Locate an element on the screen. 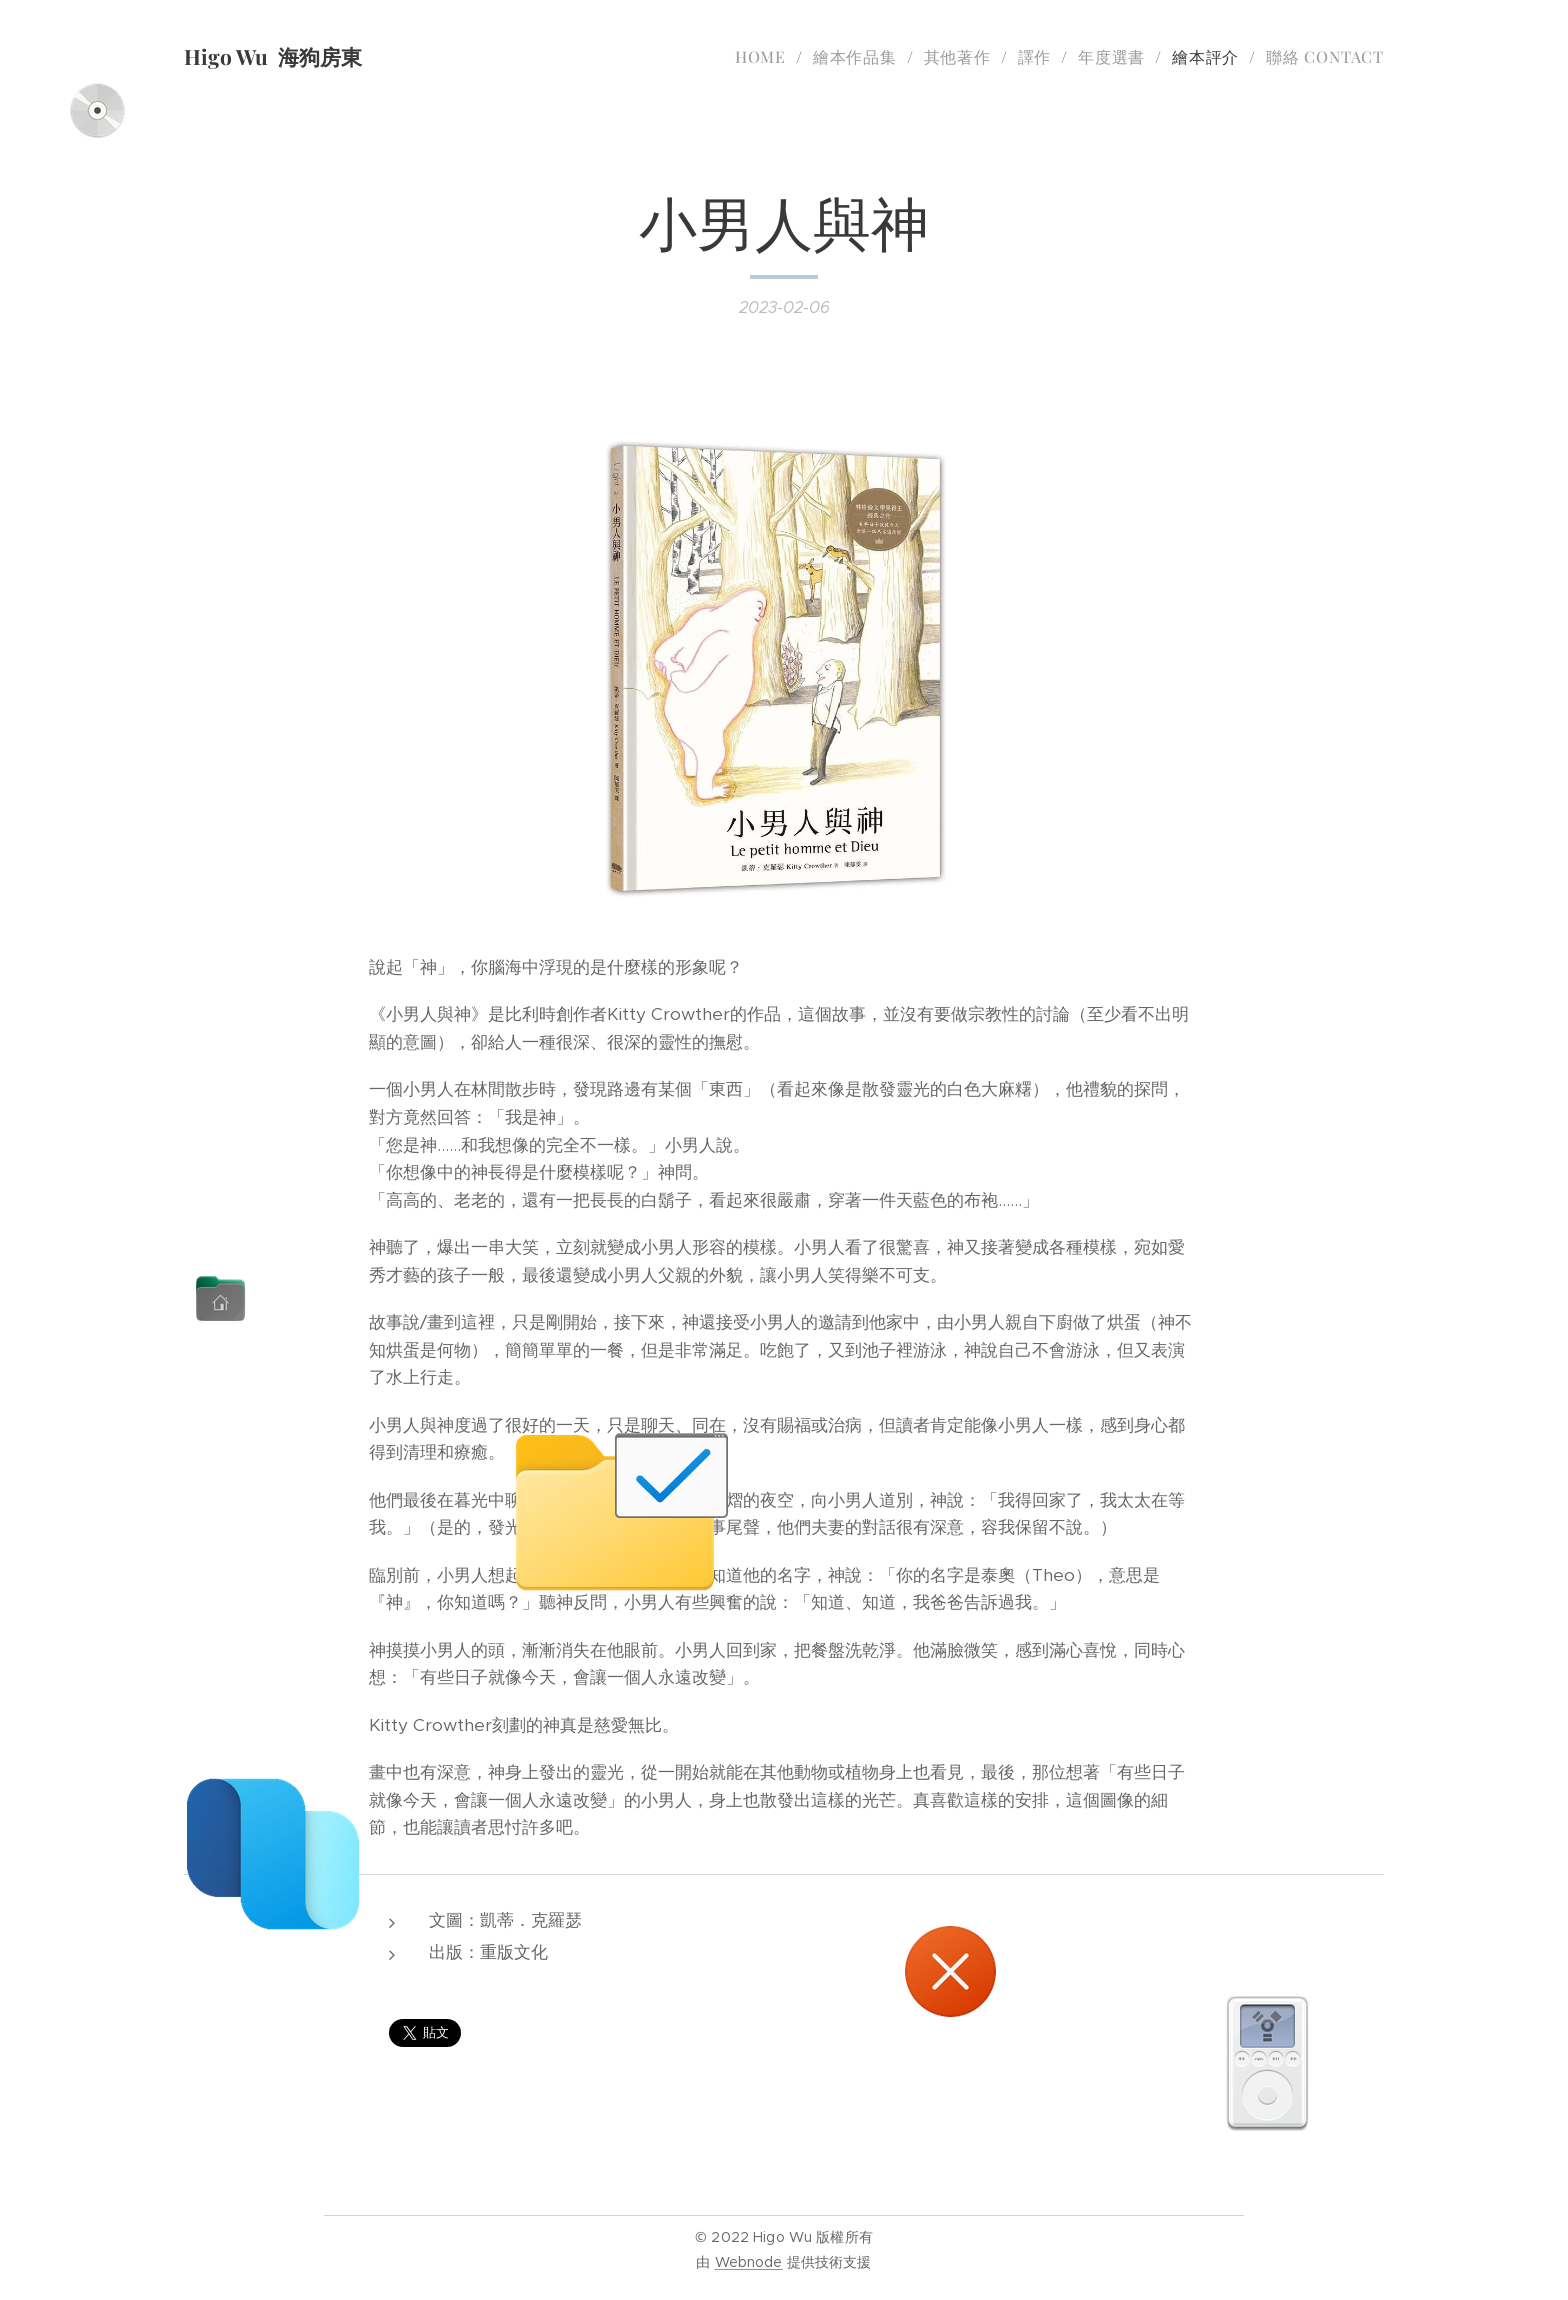 The height and width of the screenshot is (2300, 1568). open the supply chain management app is located at coordinates (273, 1854).